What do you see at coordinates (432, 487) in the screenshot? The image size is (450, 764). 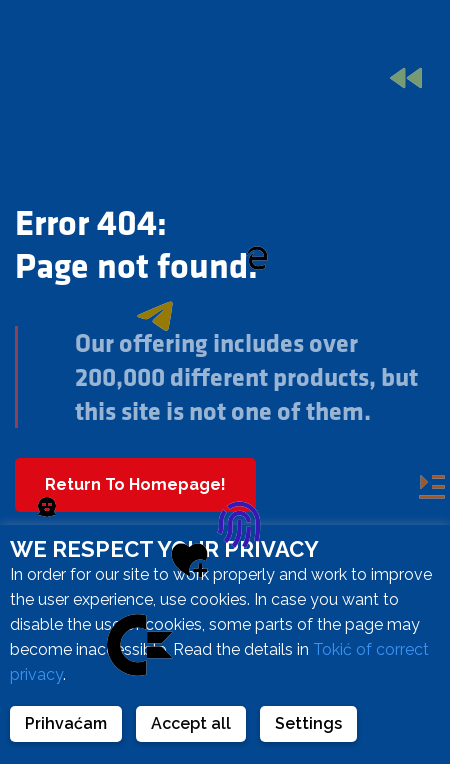 I see `collapse the side menu or navigation panel` at bounding box center [432, 487].